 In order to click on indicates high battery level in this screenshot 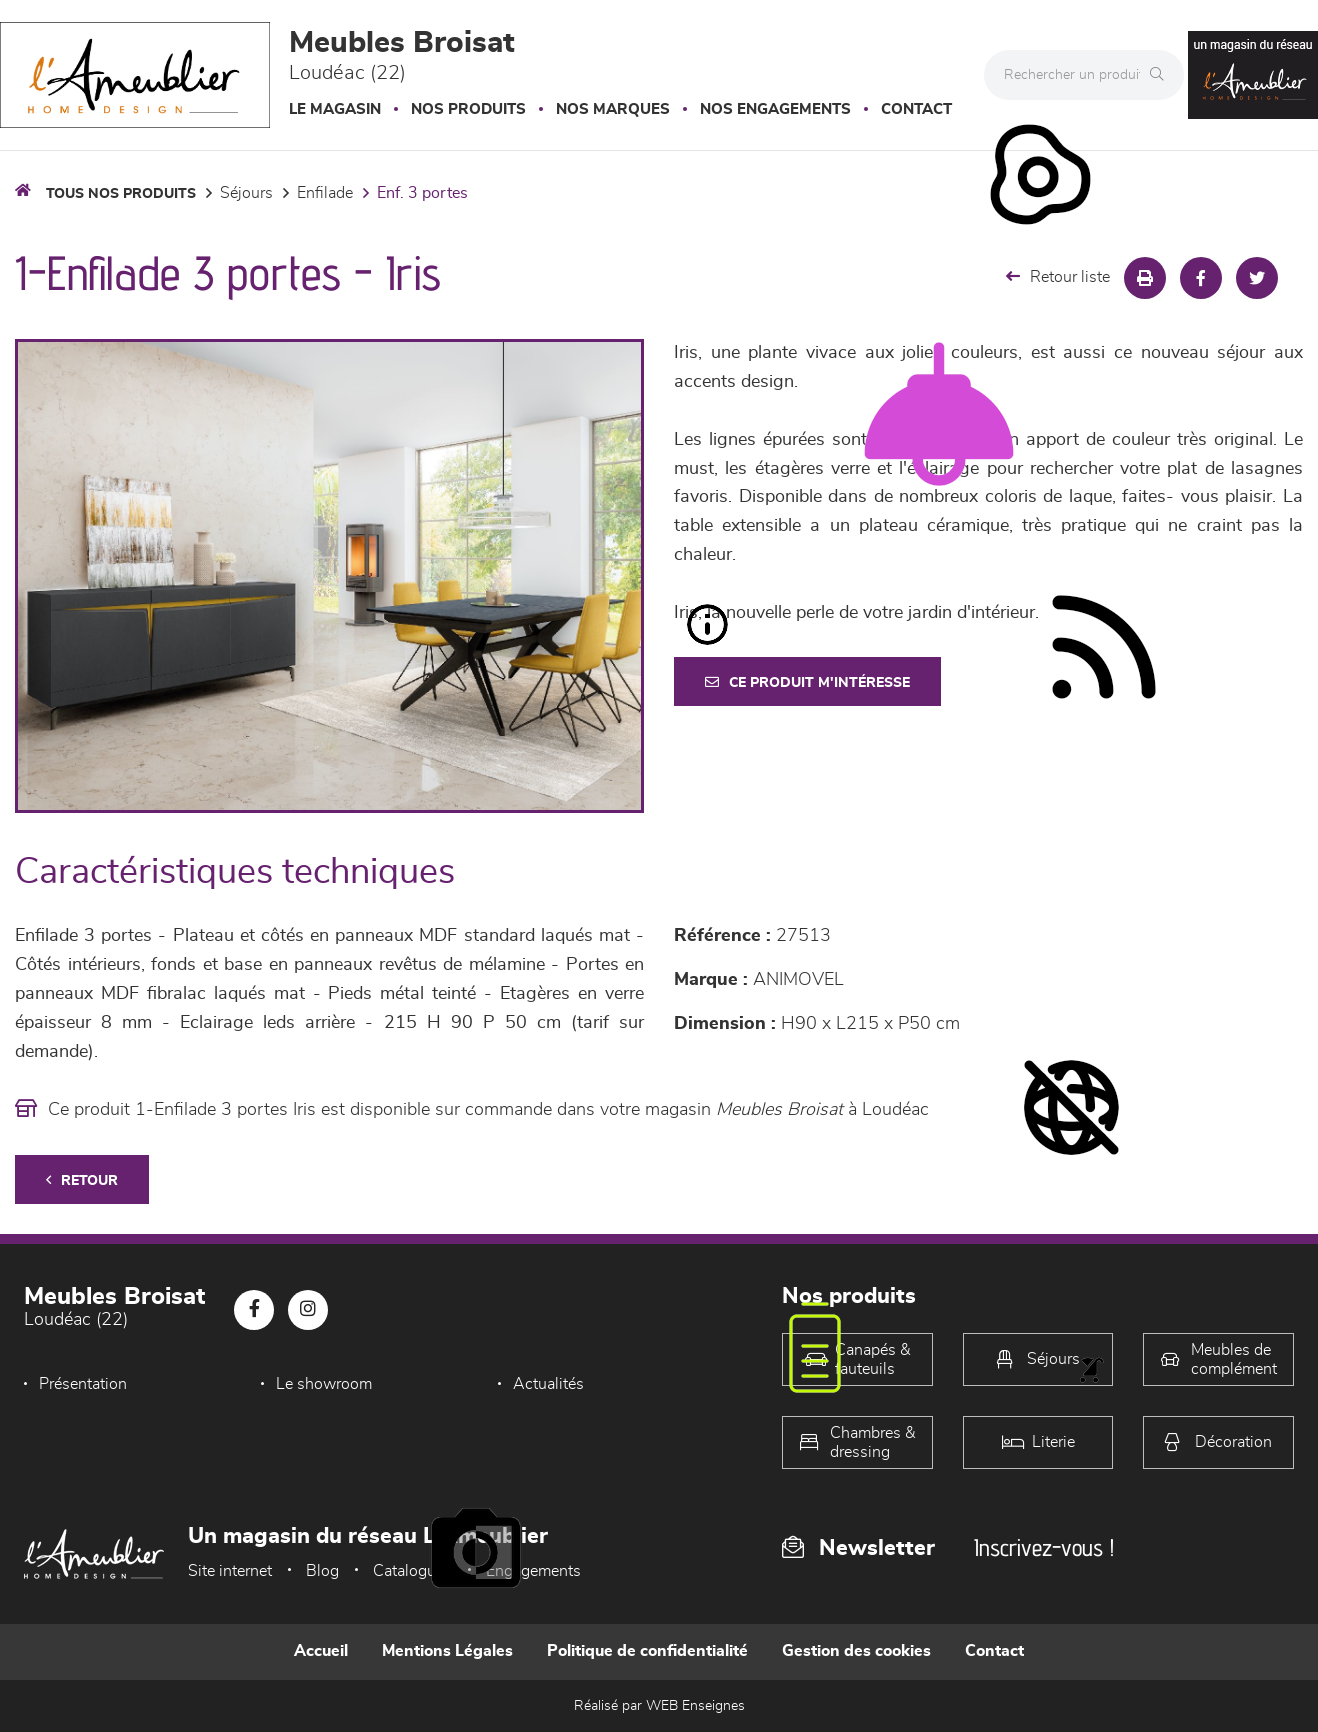, I will do `click(815, 1349)`.